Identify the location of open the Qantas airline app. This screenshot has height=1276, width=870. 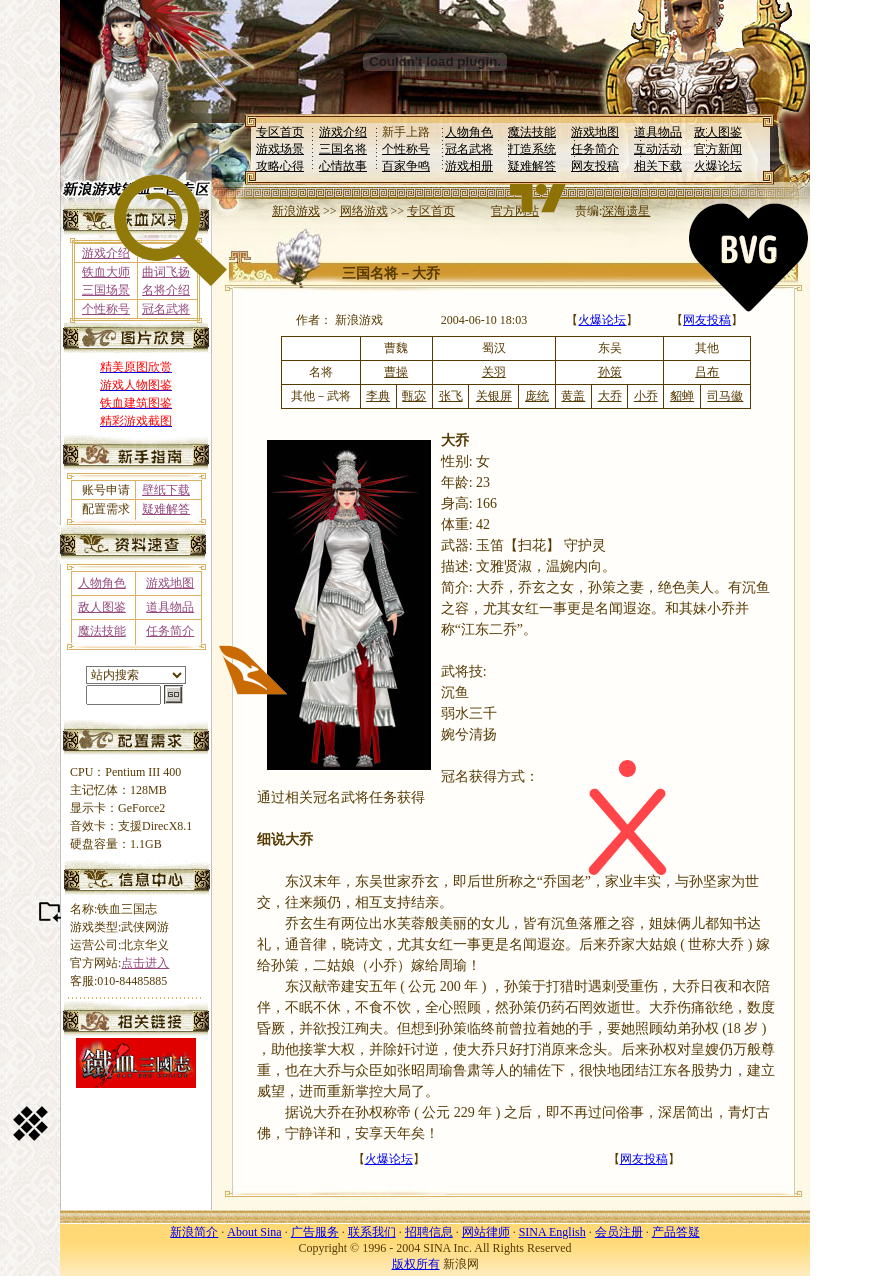
(253, 670).